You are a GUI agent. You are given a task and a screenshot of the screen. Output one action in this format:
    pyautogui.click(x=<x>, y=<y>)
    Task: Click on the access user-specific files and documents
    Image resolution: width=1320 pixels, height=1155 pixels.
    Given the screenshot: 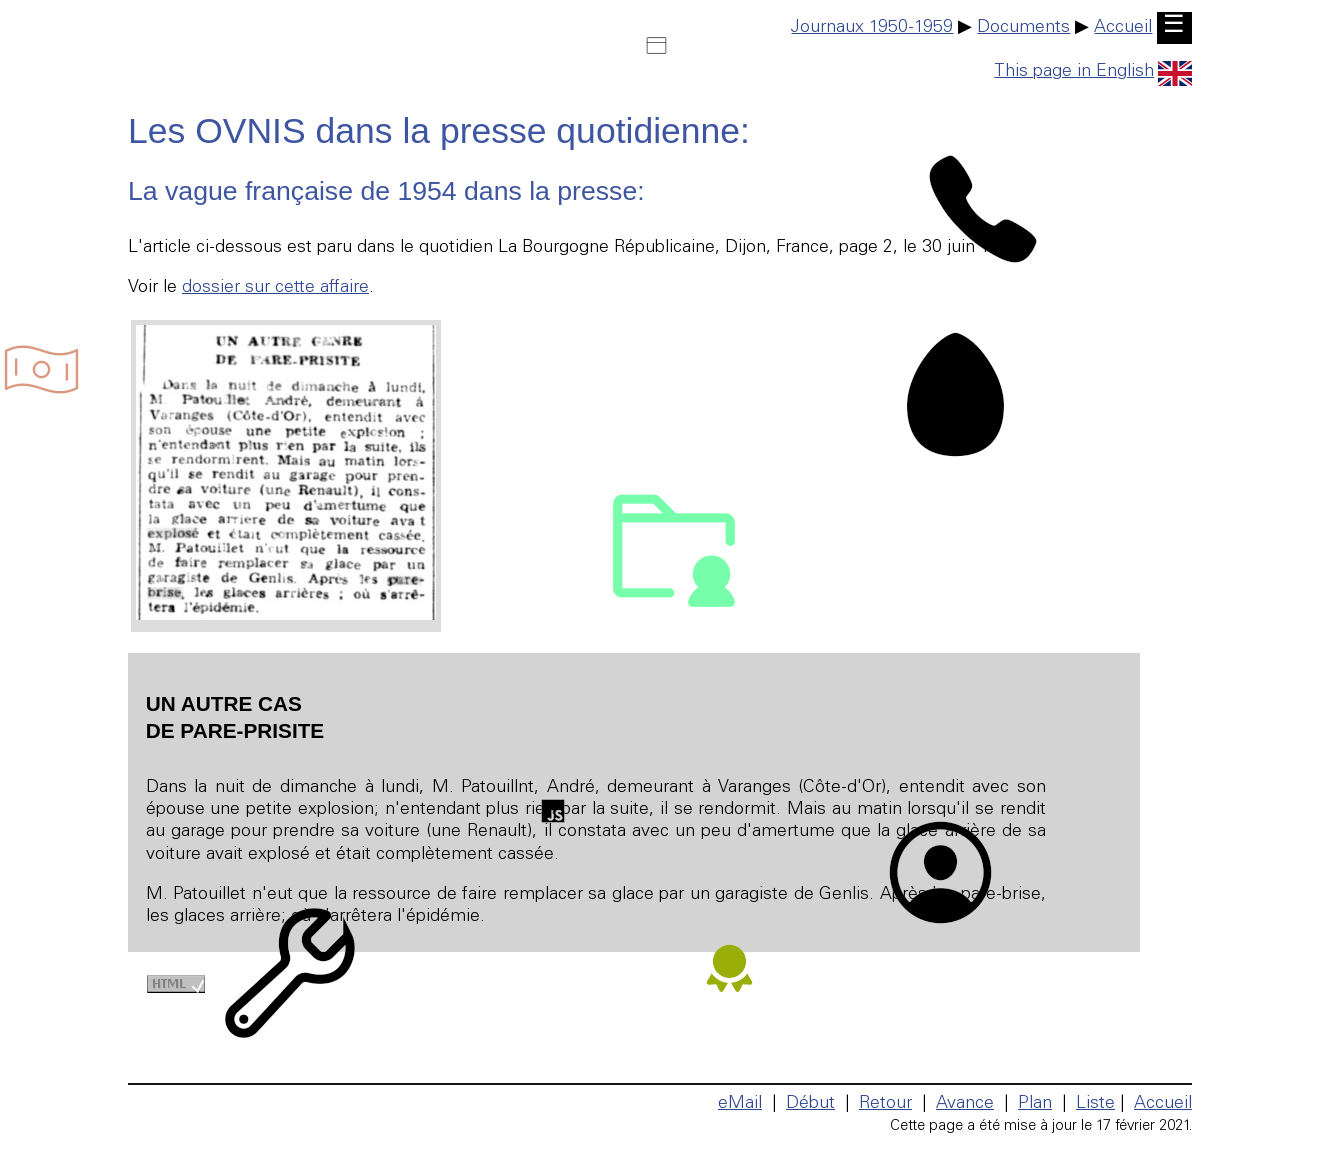 What is the action you would take?
    pyautogui.click(x=674, y=546)
    